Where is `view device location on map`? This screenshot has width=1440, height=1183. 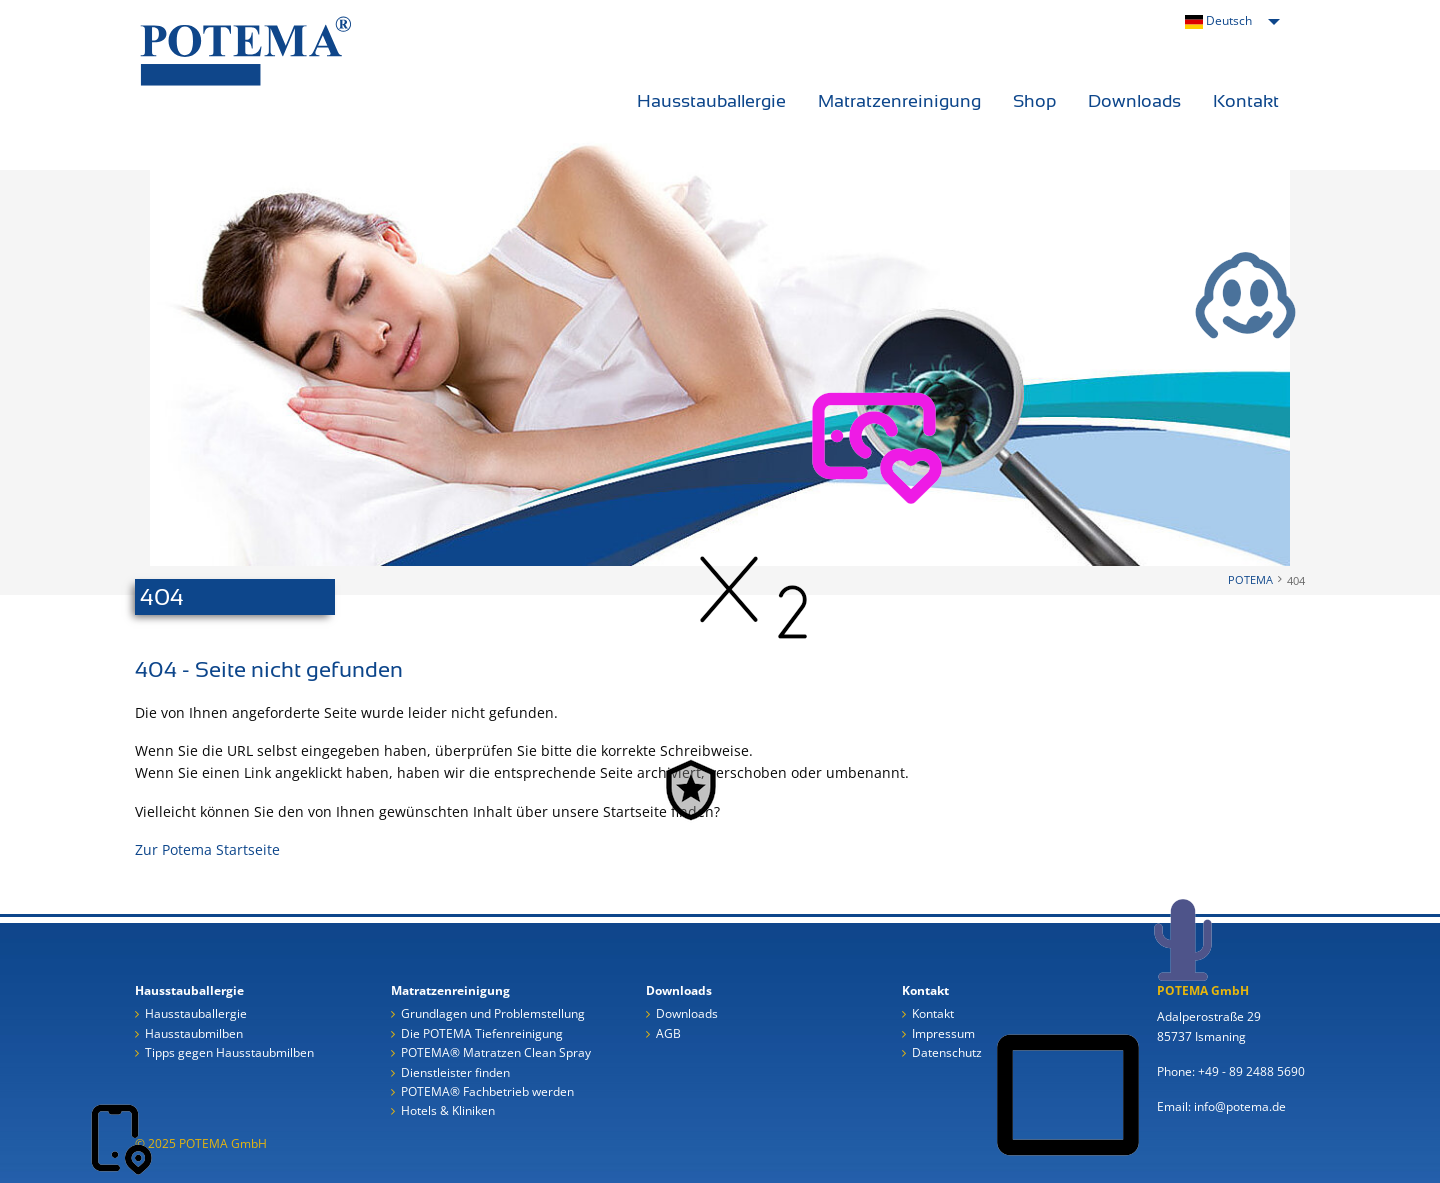 view device location on map is located at coordinates (115, 1138).